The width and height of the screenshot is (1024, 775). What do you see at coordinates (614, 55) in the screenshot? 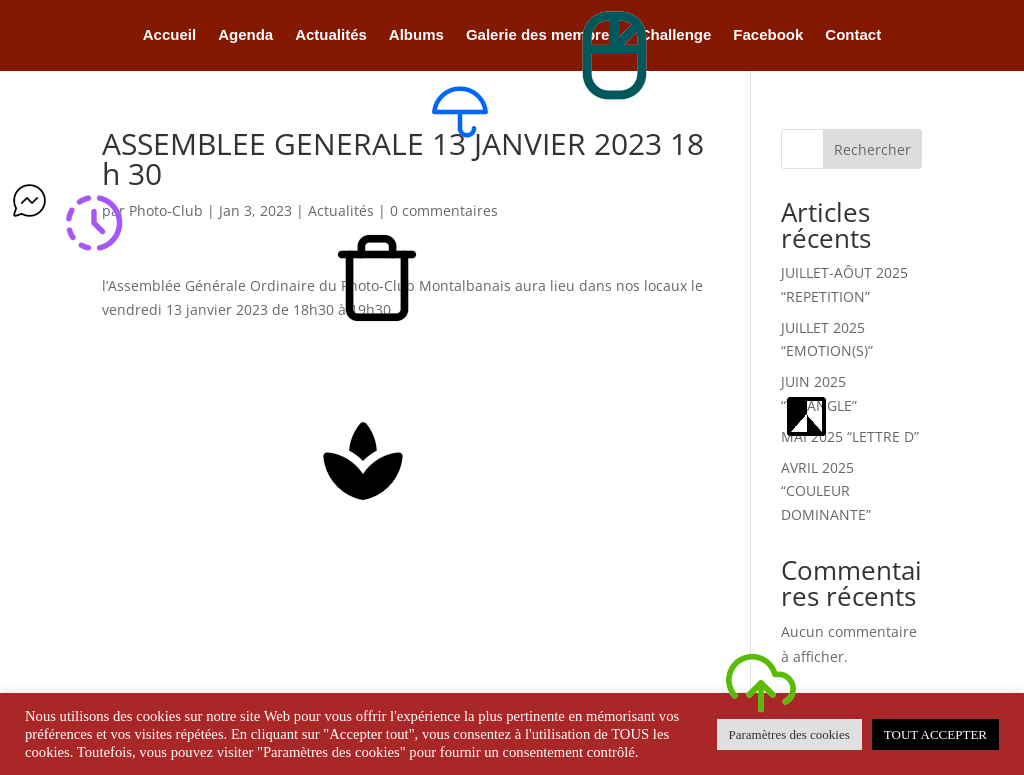
I see `right-click action or context menu trigger` at bounding box center [614, 55].